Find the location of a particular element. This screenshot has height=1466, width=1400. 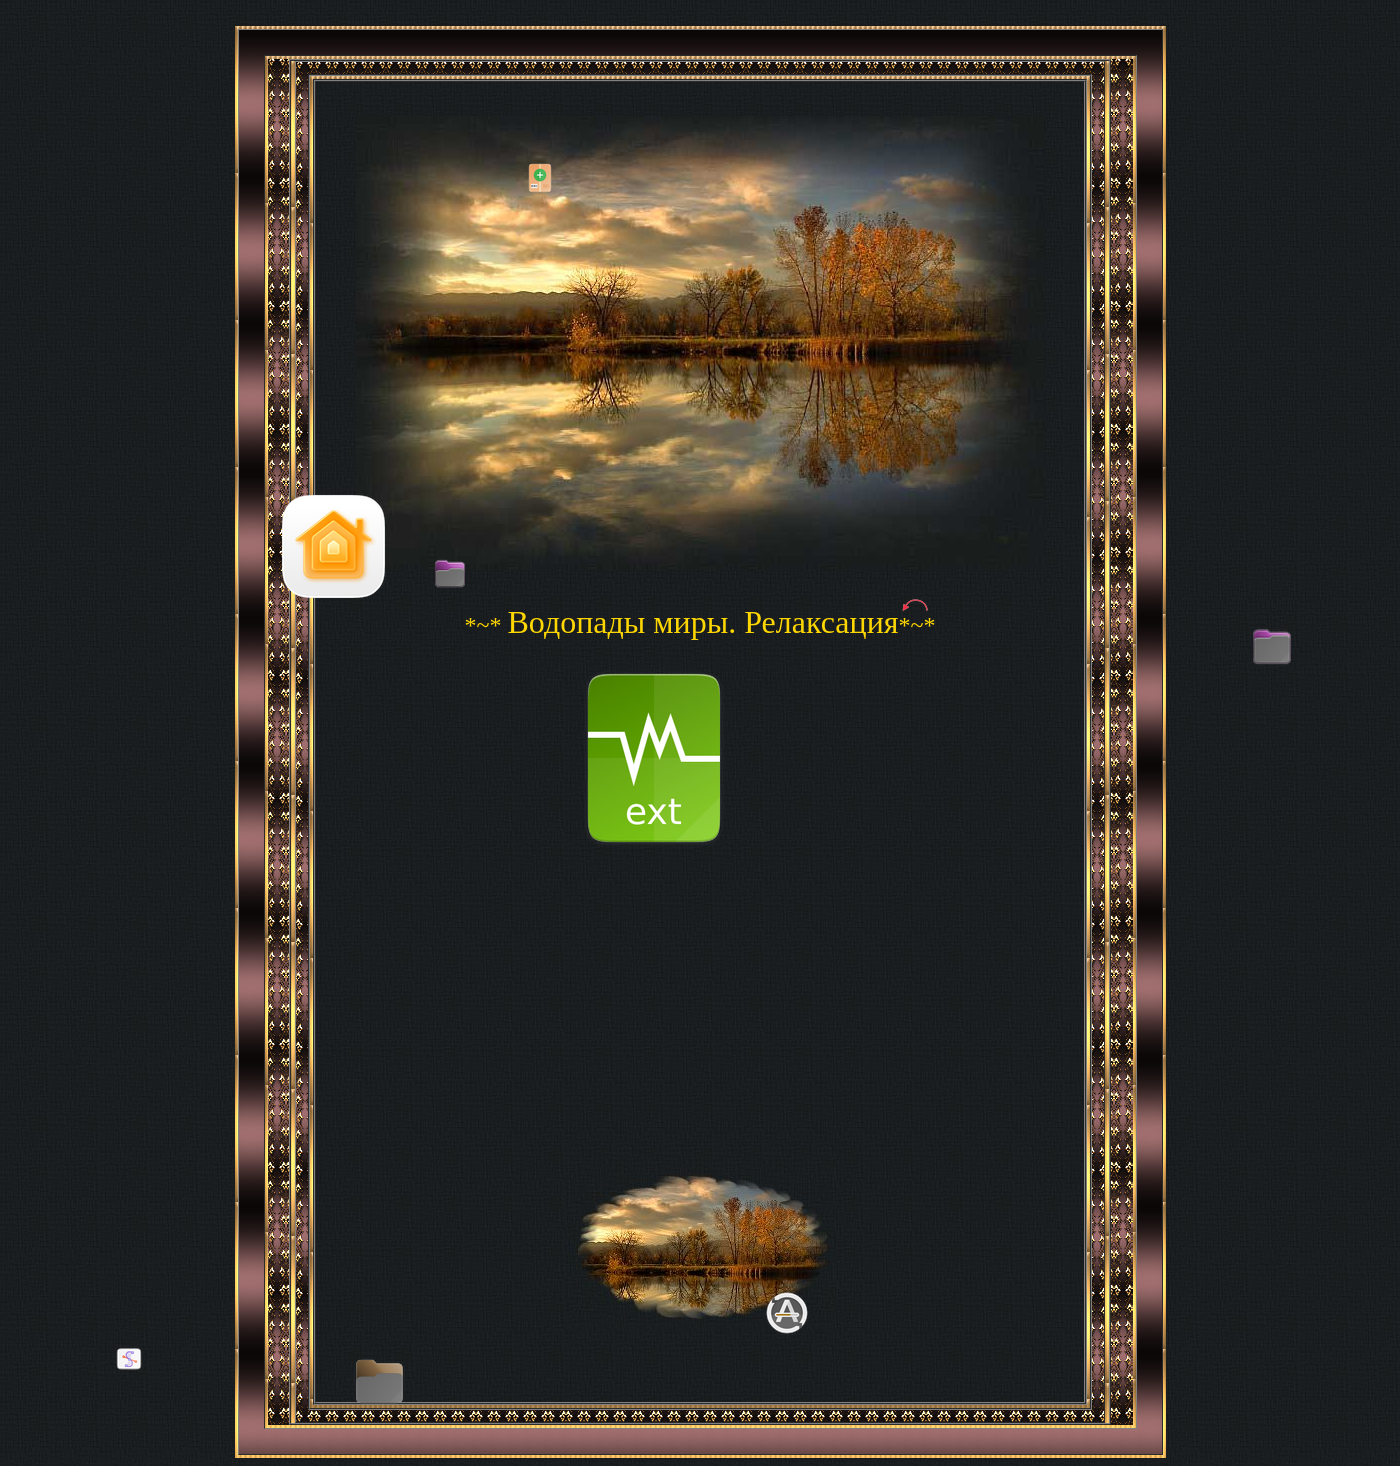

open the home app is located at coordinates (333, 546).